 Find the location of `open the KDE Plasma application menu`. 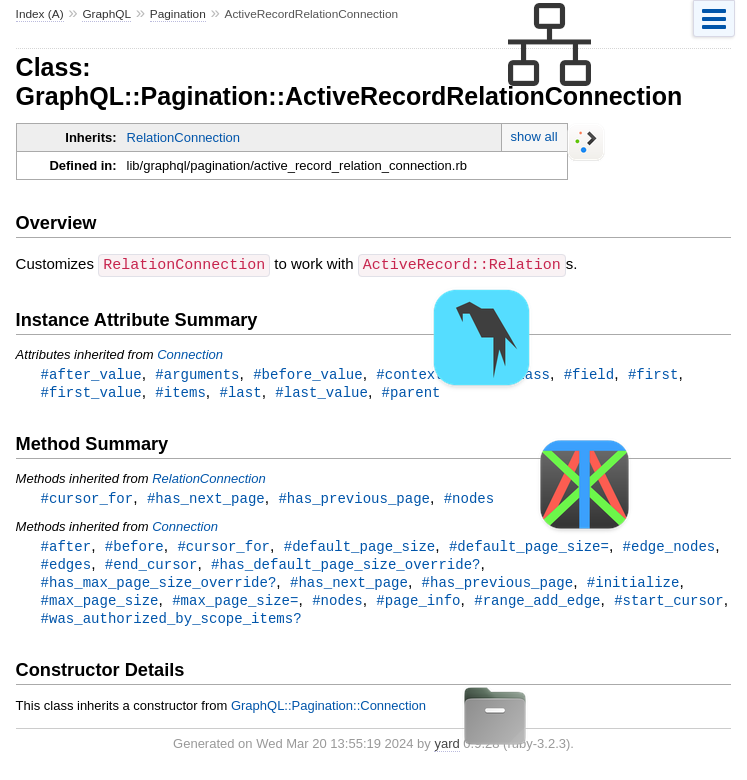

open the KDE Plasma application menu is located at coordinates (586, 142).